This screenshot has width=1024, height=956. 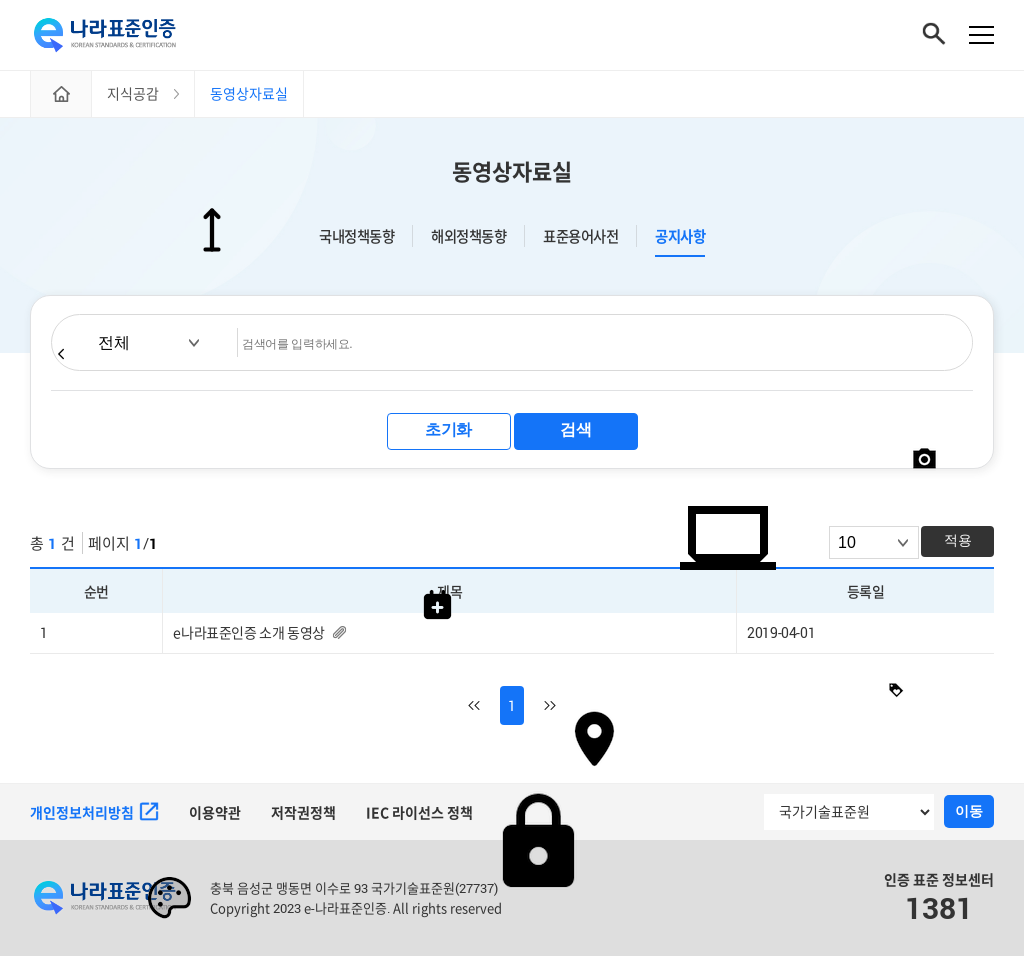 What do you see at coordinates (437, 605) in the screenshot?
I see `add a new event to your calendar` at bounding box center [437, 605].